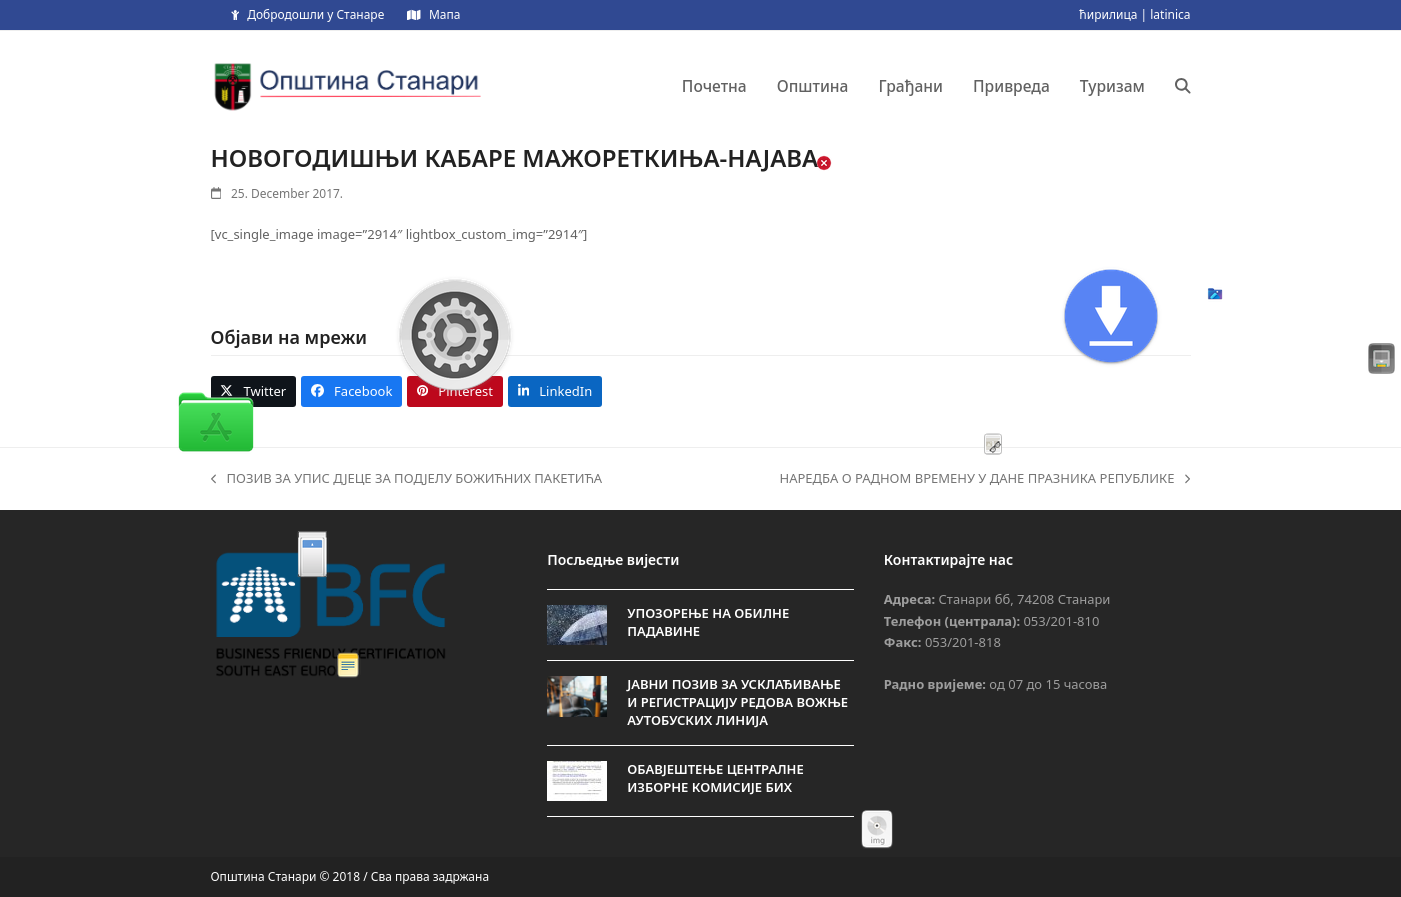 This screenshot has height=897, width=1401. I want to click on open bijiben notes app, so click(348, 665).